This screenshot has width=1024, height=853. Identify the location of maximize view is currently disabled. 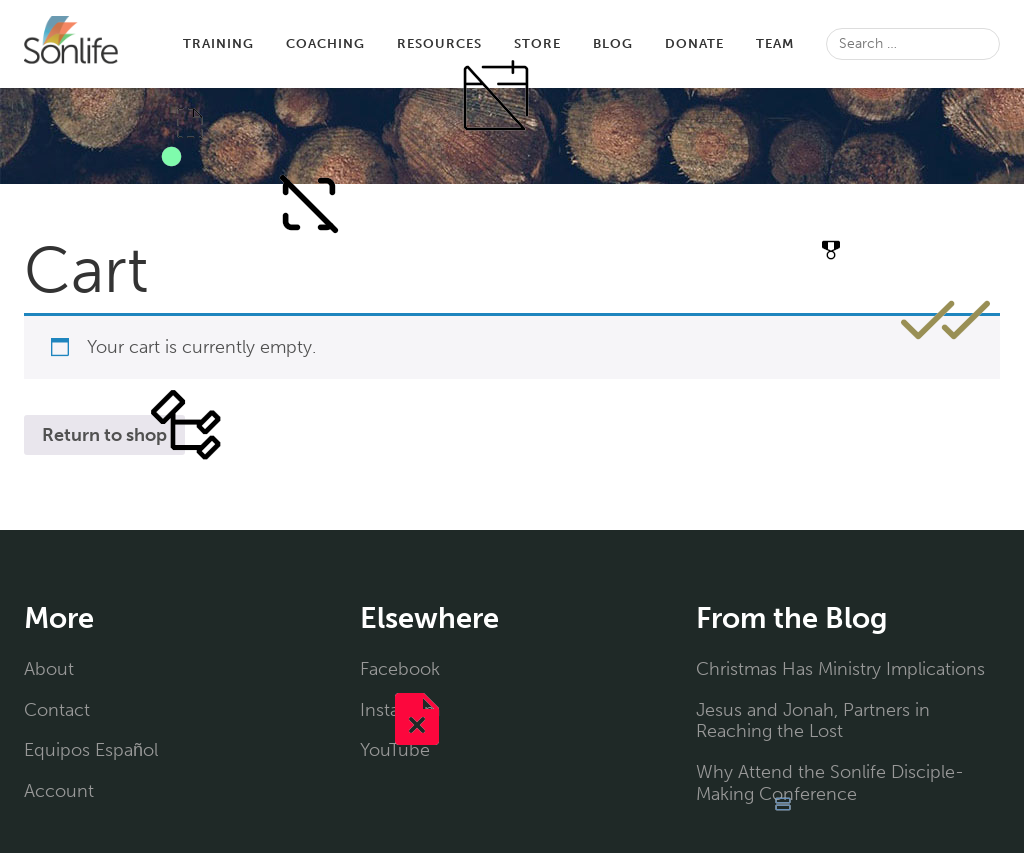
(309, 204).